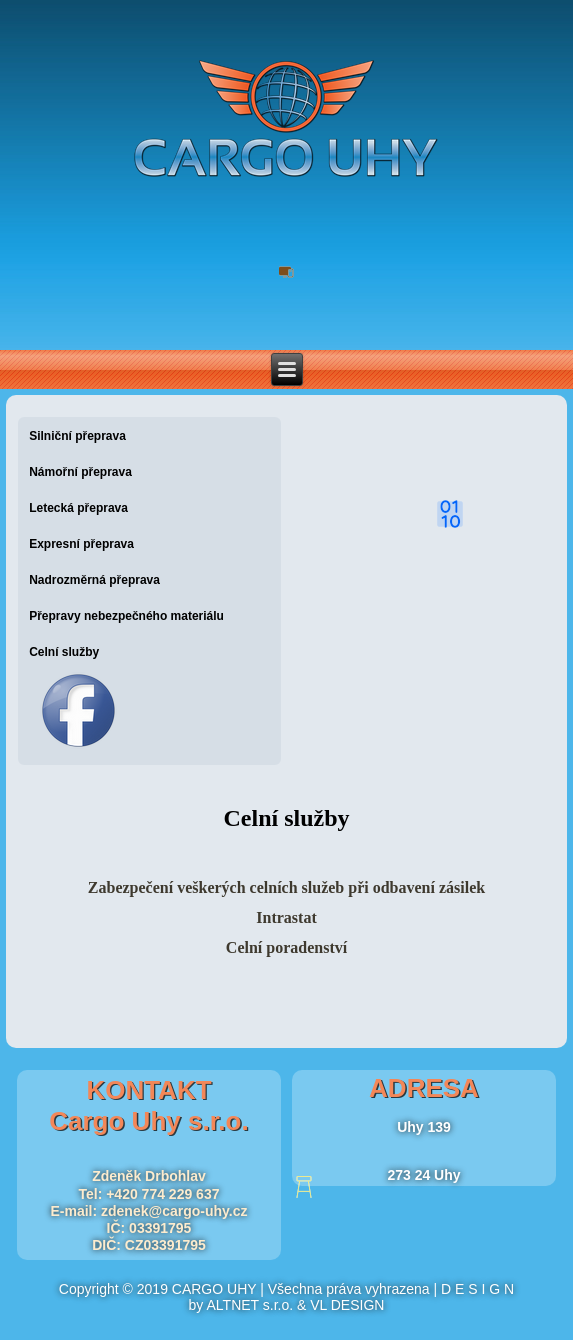  Describe the element at coordinates (304, 1187) in the screenshot. I see `browse furniture or seating options` at that location.